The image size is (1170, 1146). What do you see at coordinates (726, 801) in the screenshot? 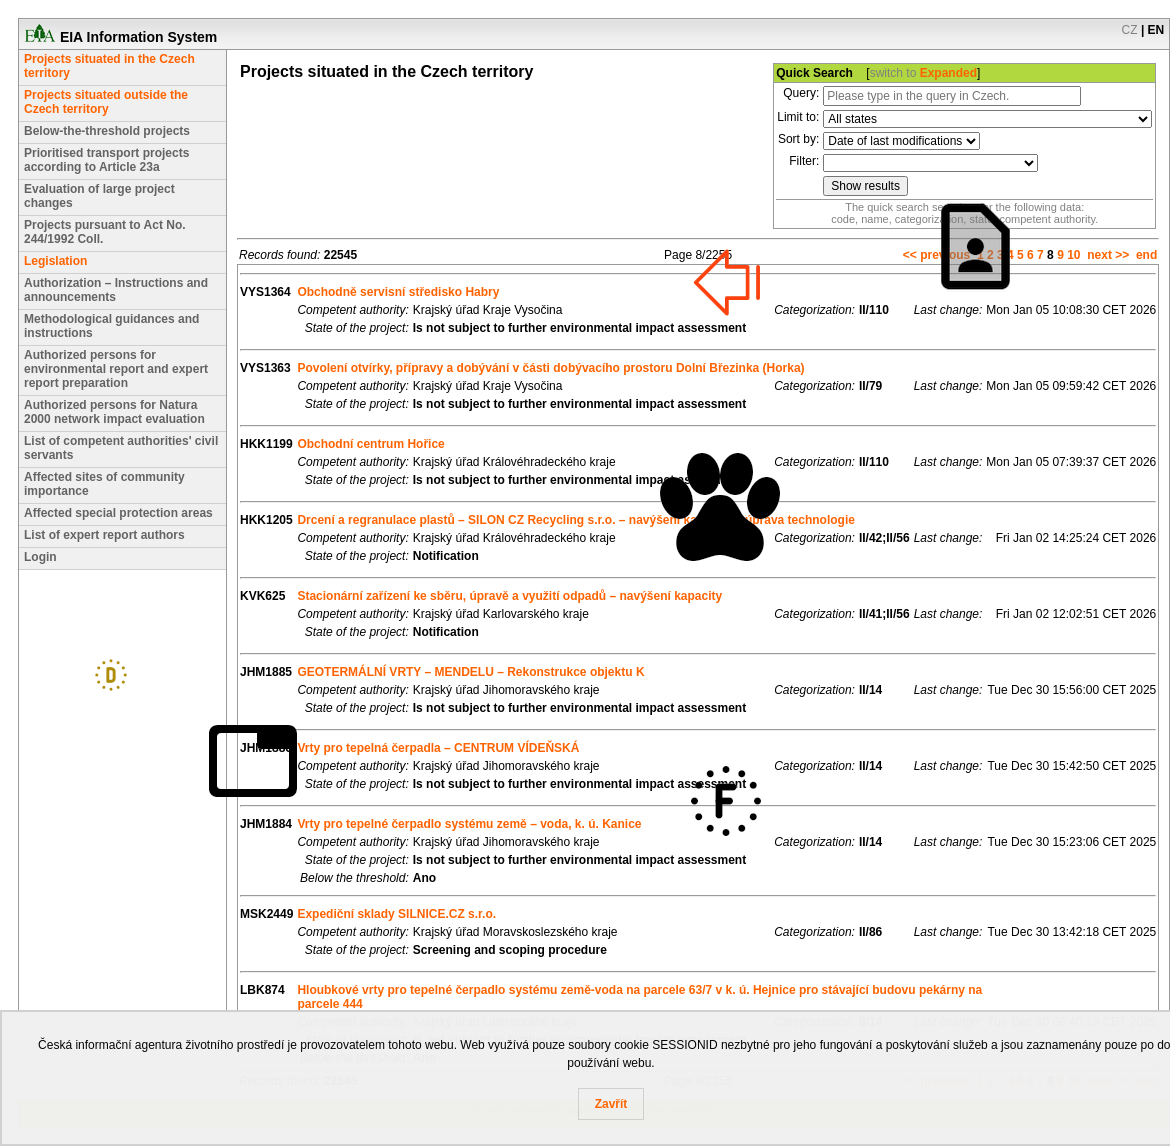
I see `indicates a draft or pending Facebook connection` at bounding box center [726, 801].